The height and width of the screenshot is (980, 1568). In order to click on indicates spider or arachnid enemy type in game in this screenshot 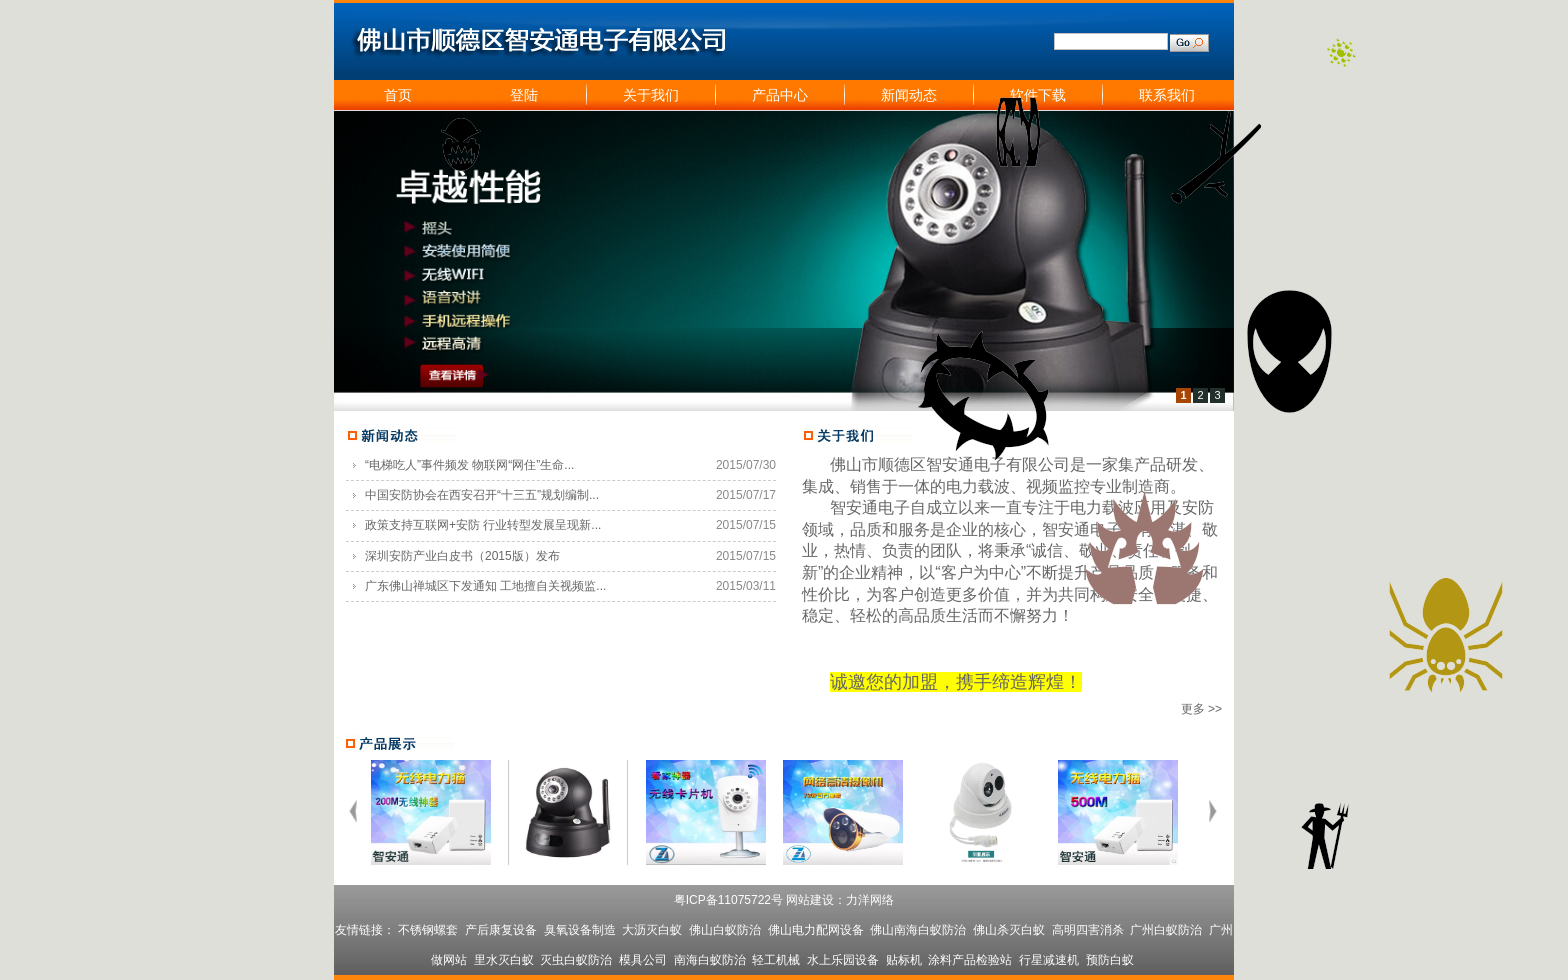, I will do `click(1446, 634)`.